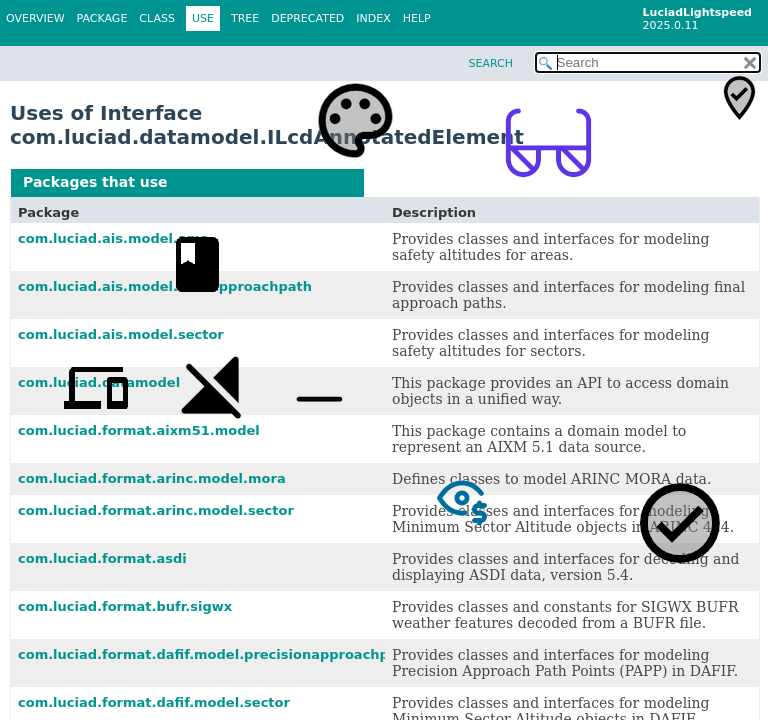 The height and width of the screenshot is (720, 768). Describe the element at coordinates (197, 264) in the screenshot. I see `open reading or ebook library` at that location.